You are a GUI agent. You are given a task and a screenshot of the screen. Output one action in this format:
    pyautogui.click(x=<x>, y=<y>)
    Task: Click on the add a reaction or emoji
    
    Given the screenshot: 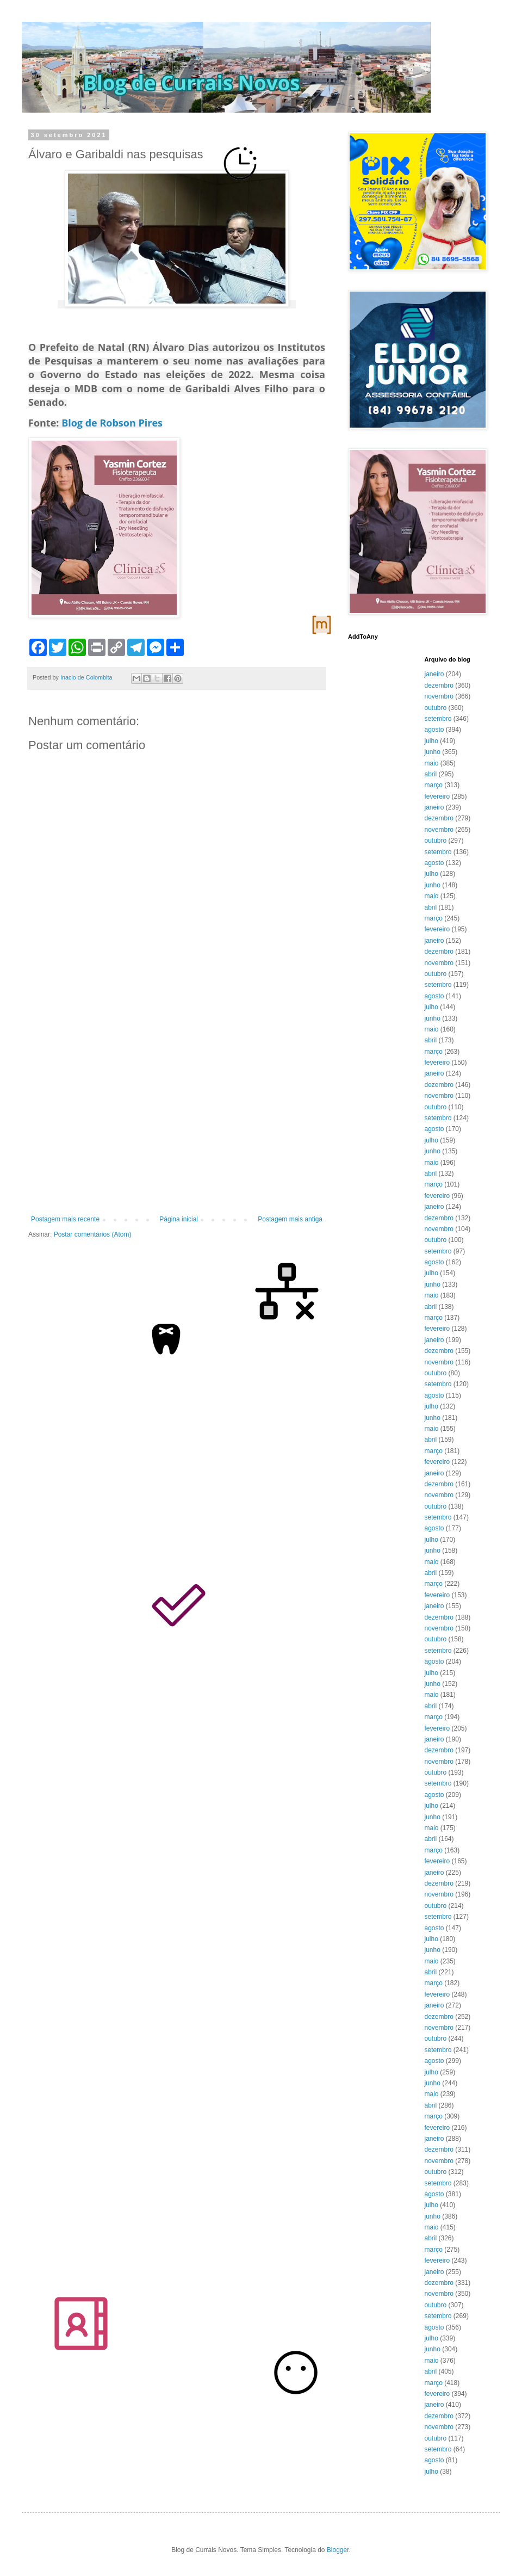 What is the action you would take?
    pyautogui.click(x=296, y=2373)
    